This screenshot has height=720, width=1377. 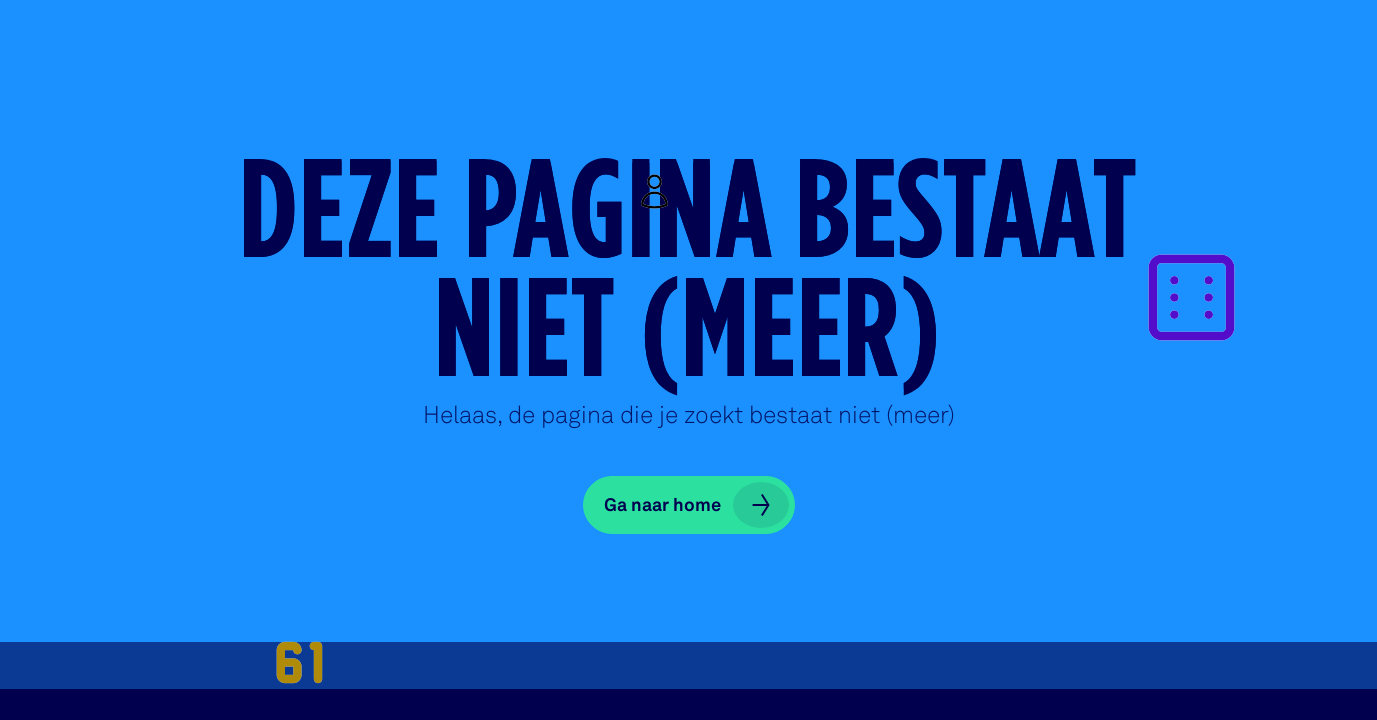 What do you see at coordinates (1191, 297) in the screenshot?
I see `randomize or shuffle content` at bounding box center [1191, 297].